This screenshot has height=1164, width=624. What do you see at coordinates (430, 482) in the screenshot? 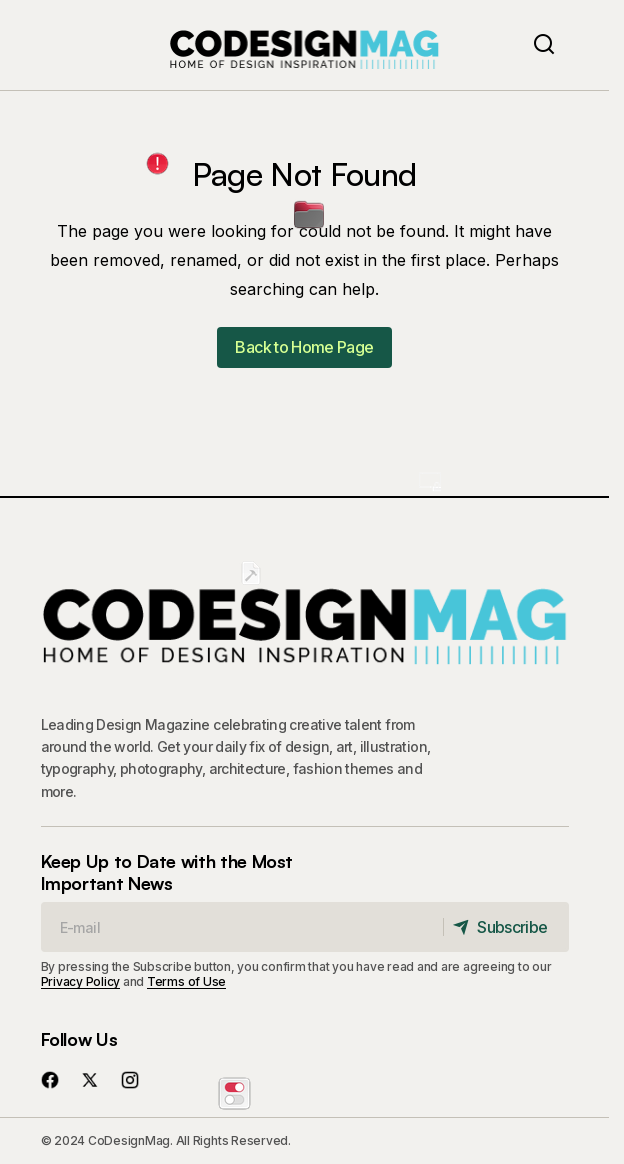
I see `screen rotation is locked to landscape mode` at bounding box center [430, 482].